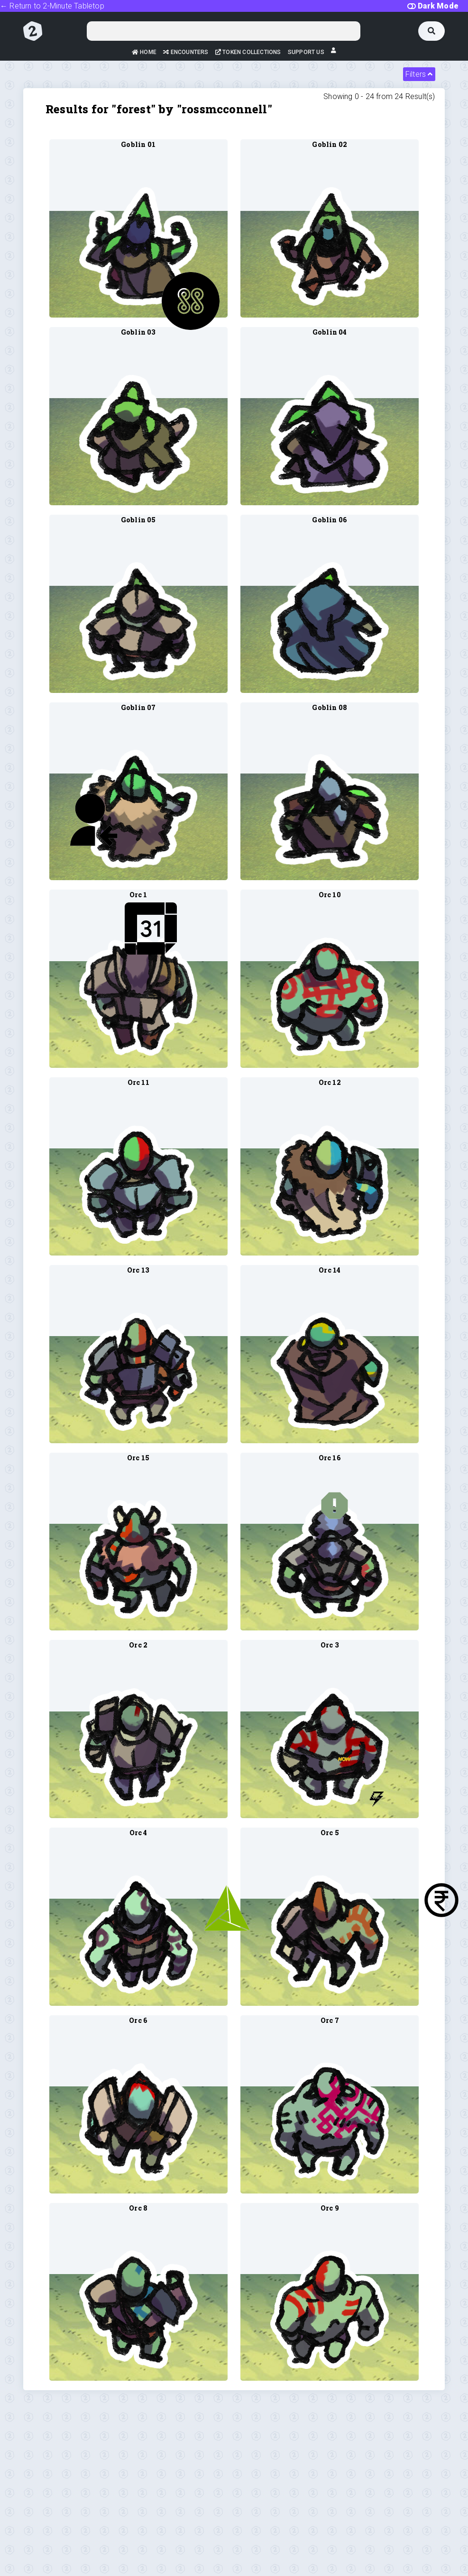  What do you see at coordinates (376, 1799) in the screenshot?
I see `open game jolt app or website` at bounding box center [376, 1799].